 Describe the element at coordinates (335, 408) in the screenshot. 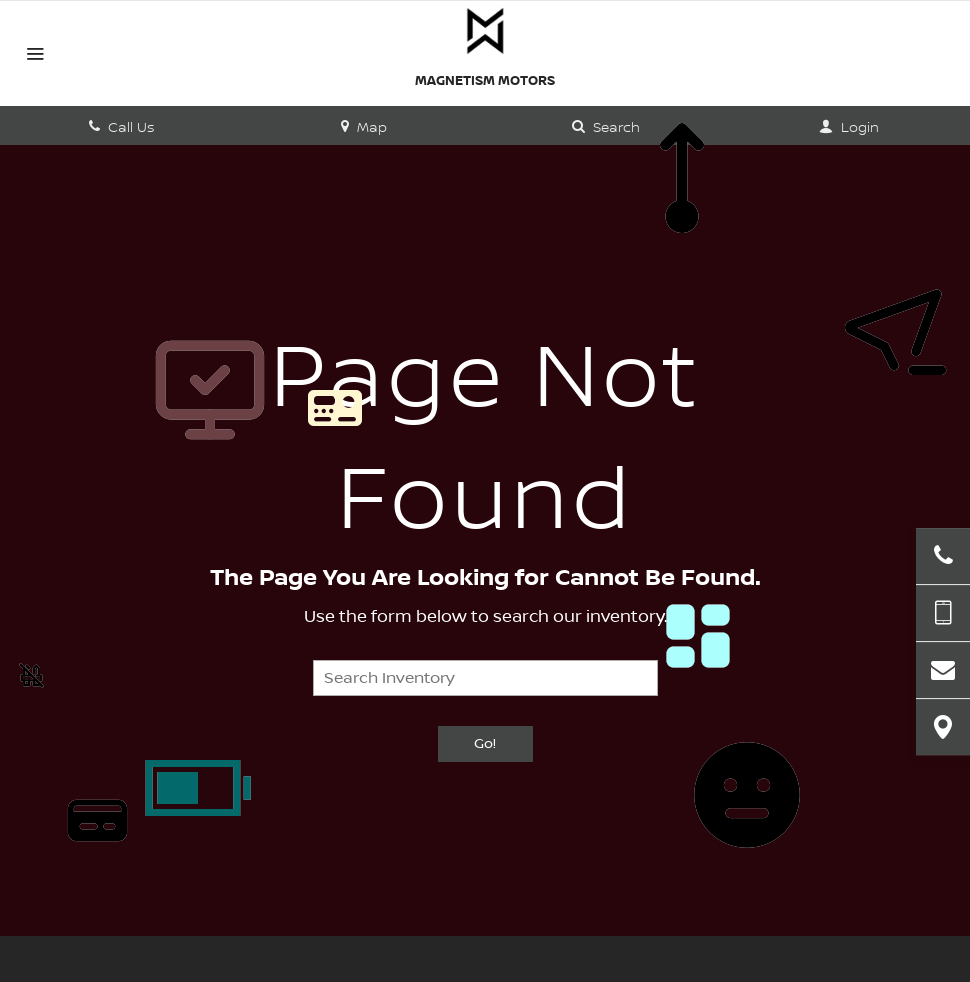

I see `access digital tachograph or driver logging device` at that location.